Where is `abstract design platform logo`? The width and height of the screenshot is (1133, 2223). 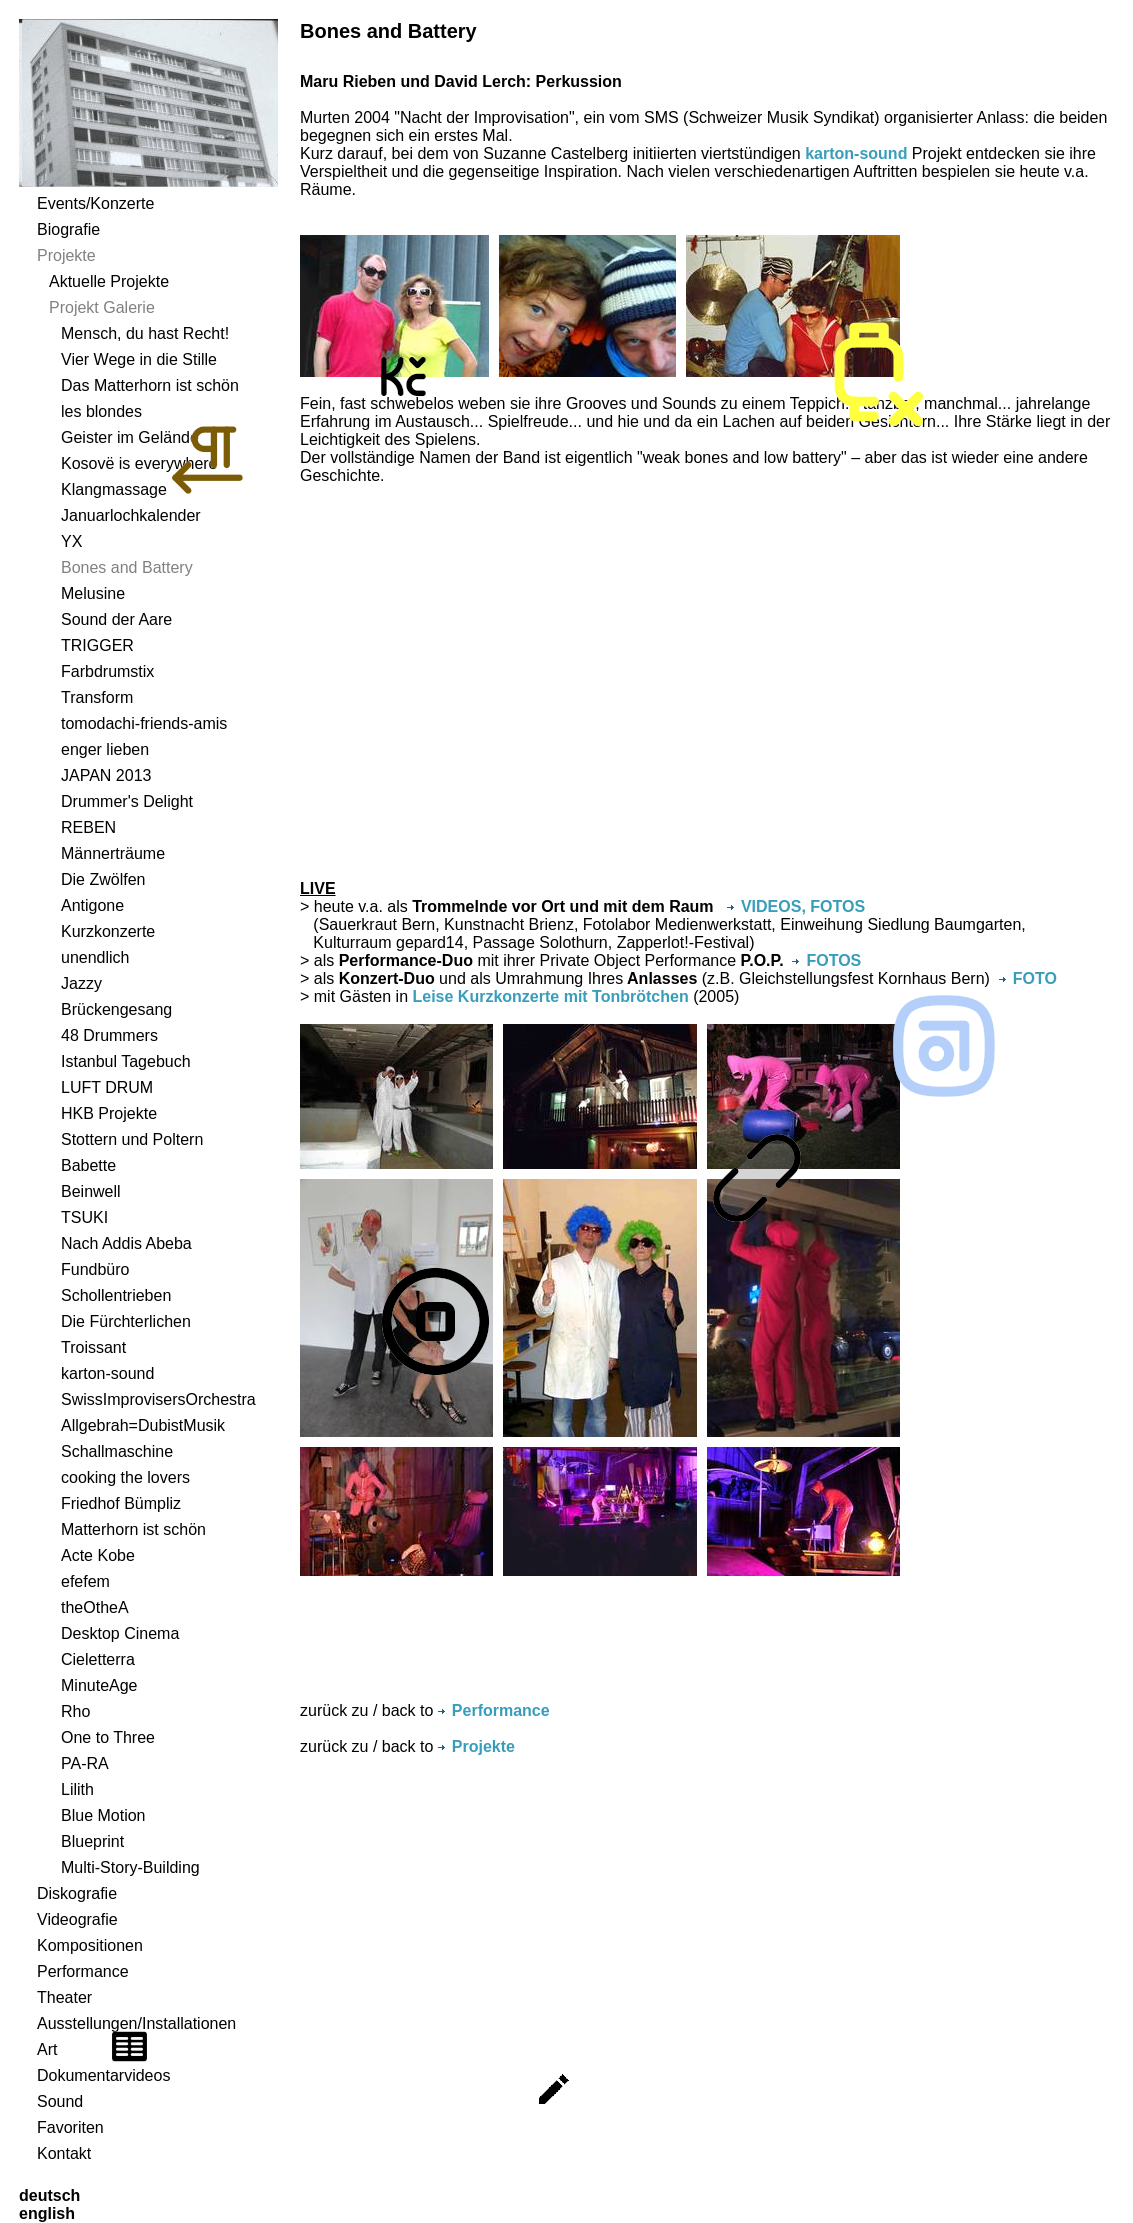 abstract design platform logo is located at coordinates (944, 1046).